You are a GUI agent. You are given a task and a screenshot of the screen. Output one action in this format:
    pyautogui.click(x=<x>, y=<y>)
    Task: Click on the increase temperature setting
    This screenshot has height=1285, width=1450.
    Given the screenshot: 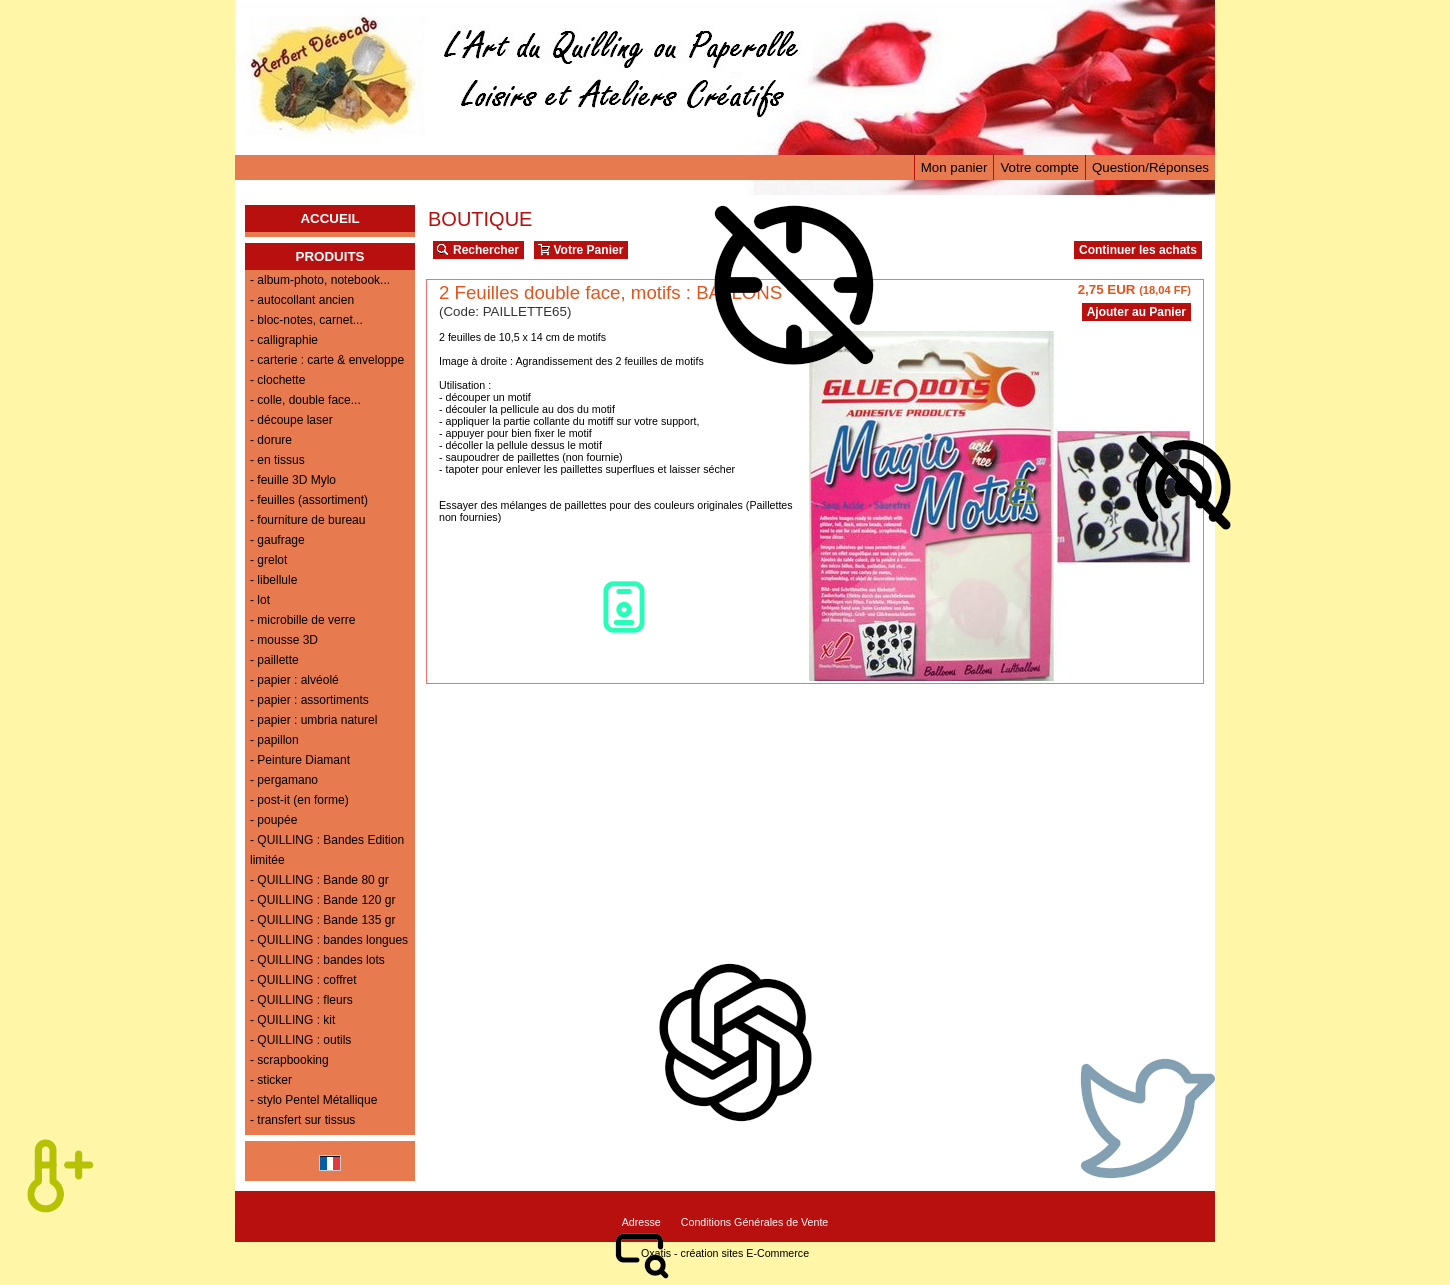 What is the action you would take?
    pyautogui.click(x=53, y=1176)
    